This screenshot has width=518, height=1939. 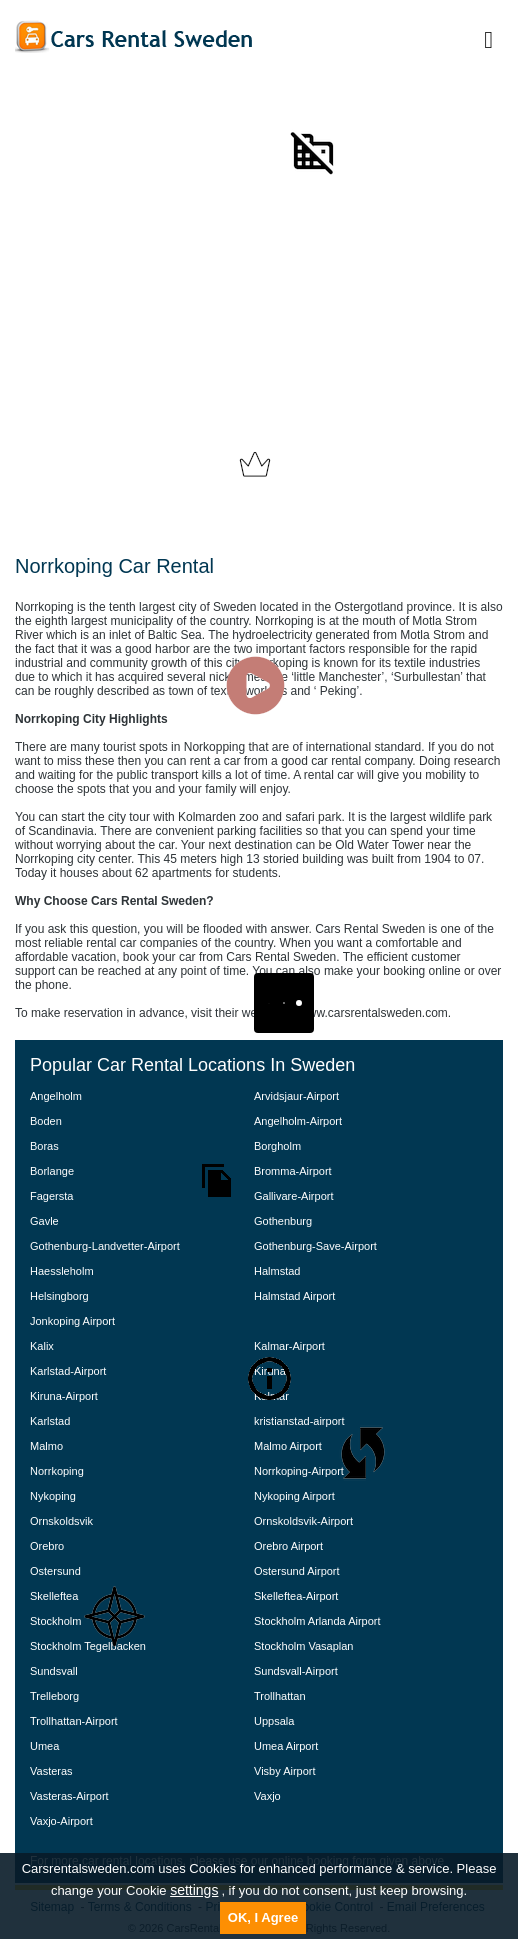 What do you see at coordinates (269, 1378) in the screenshot?
I see `view more information about this item` at bounding box center [269, 1378].